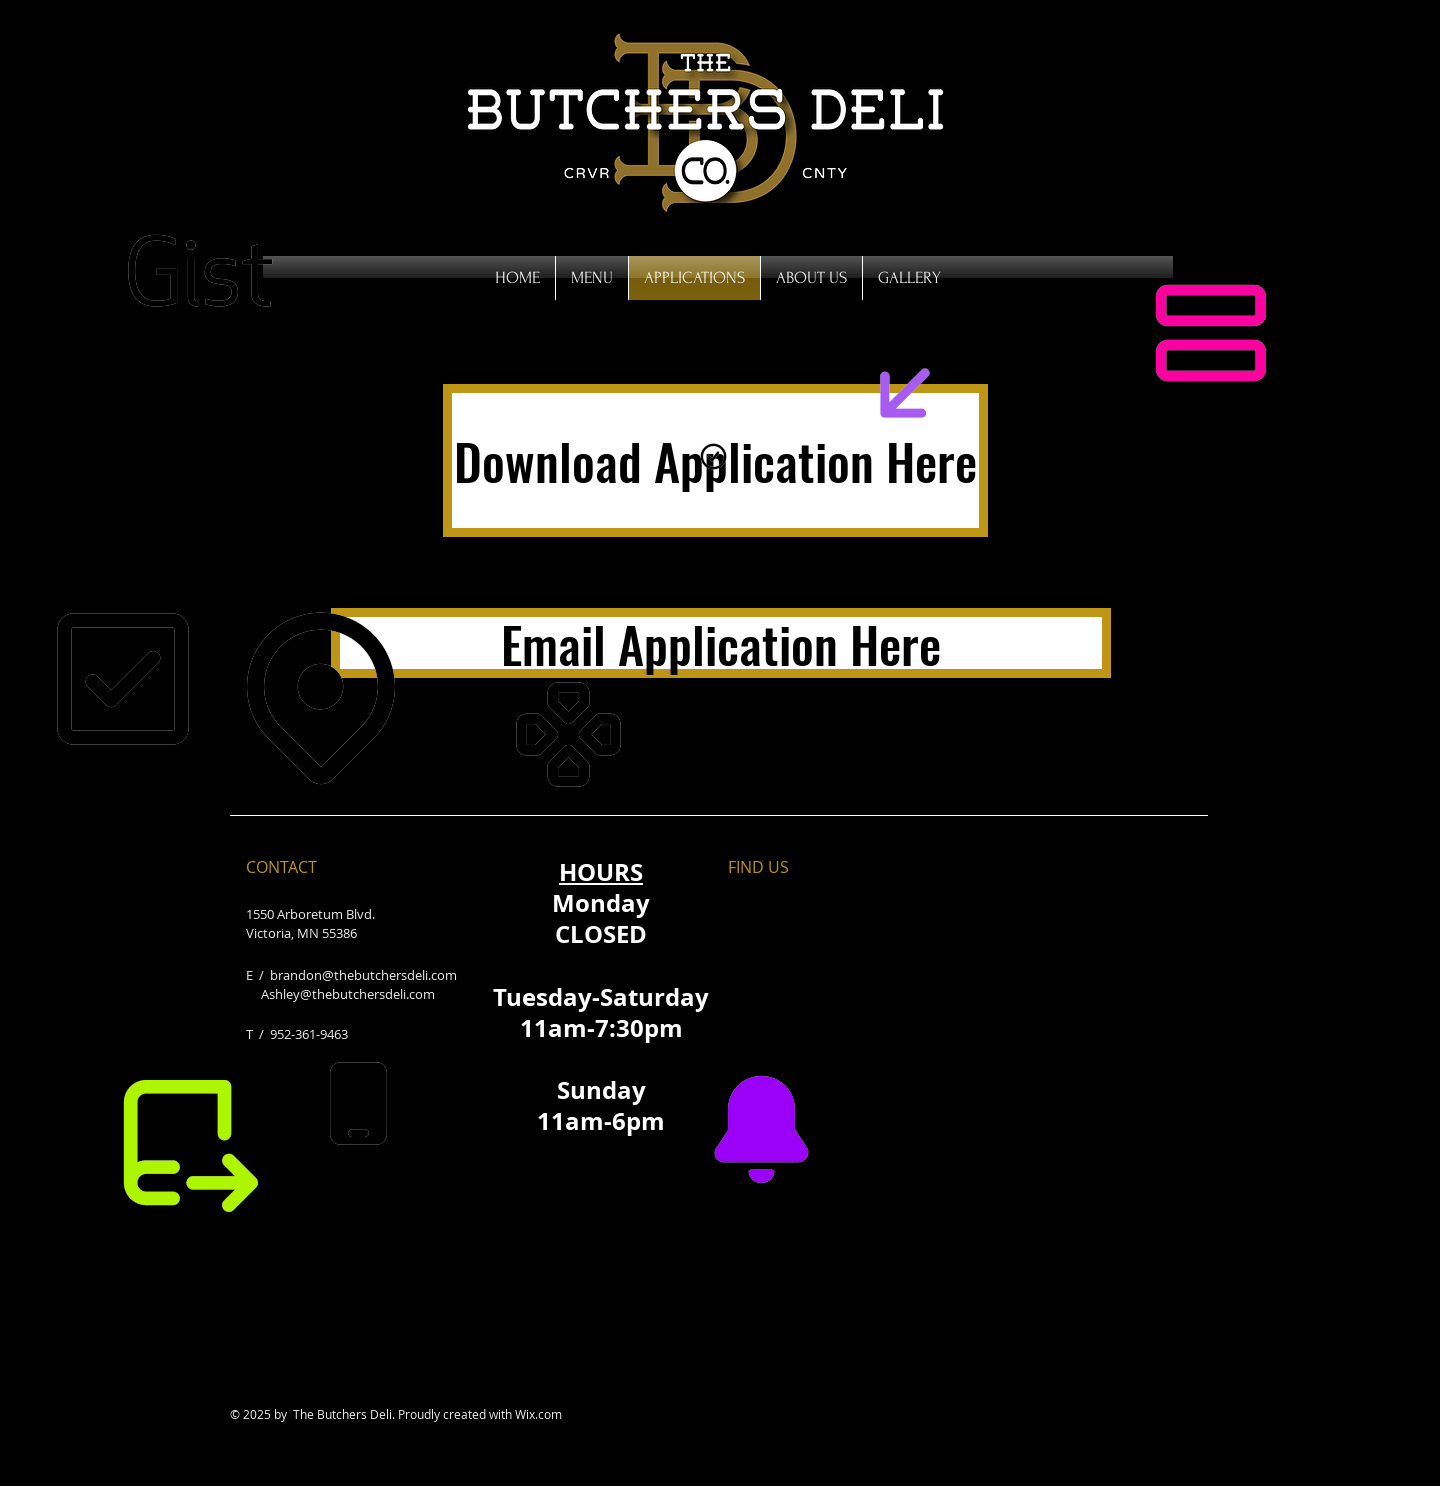 Image resolution: width=1440 pixels, height=1486 pixels. I want to click on navigate to previous or lower-left content, so click(905, 393).